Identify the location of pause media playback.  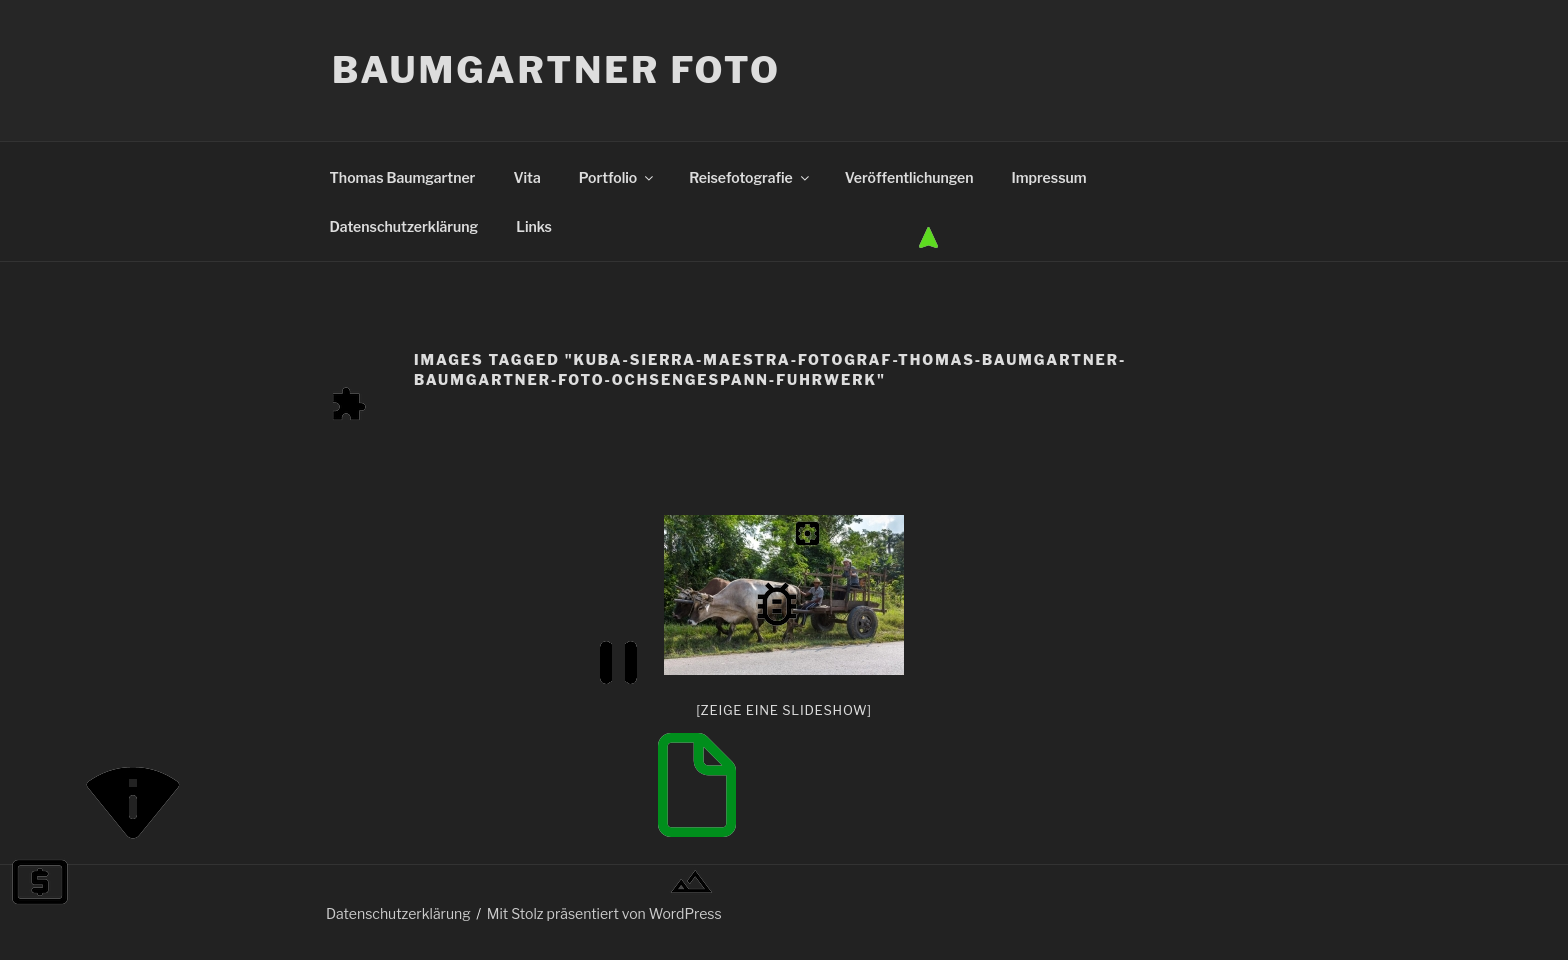
(618, 662).